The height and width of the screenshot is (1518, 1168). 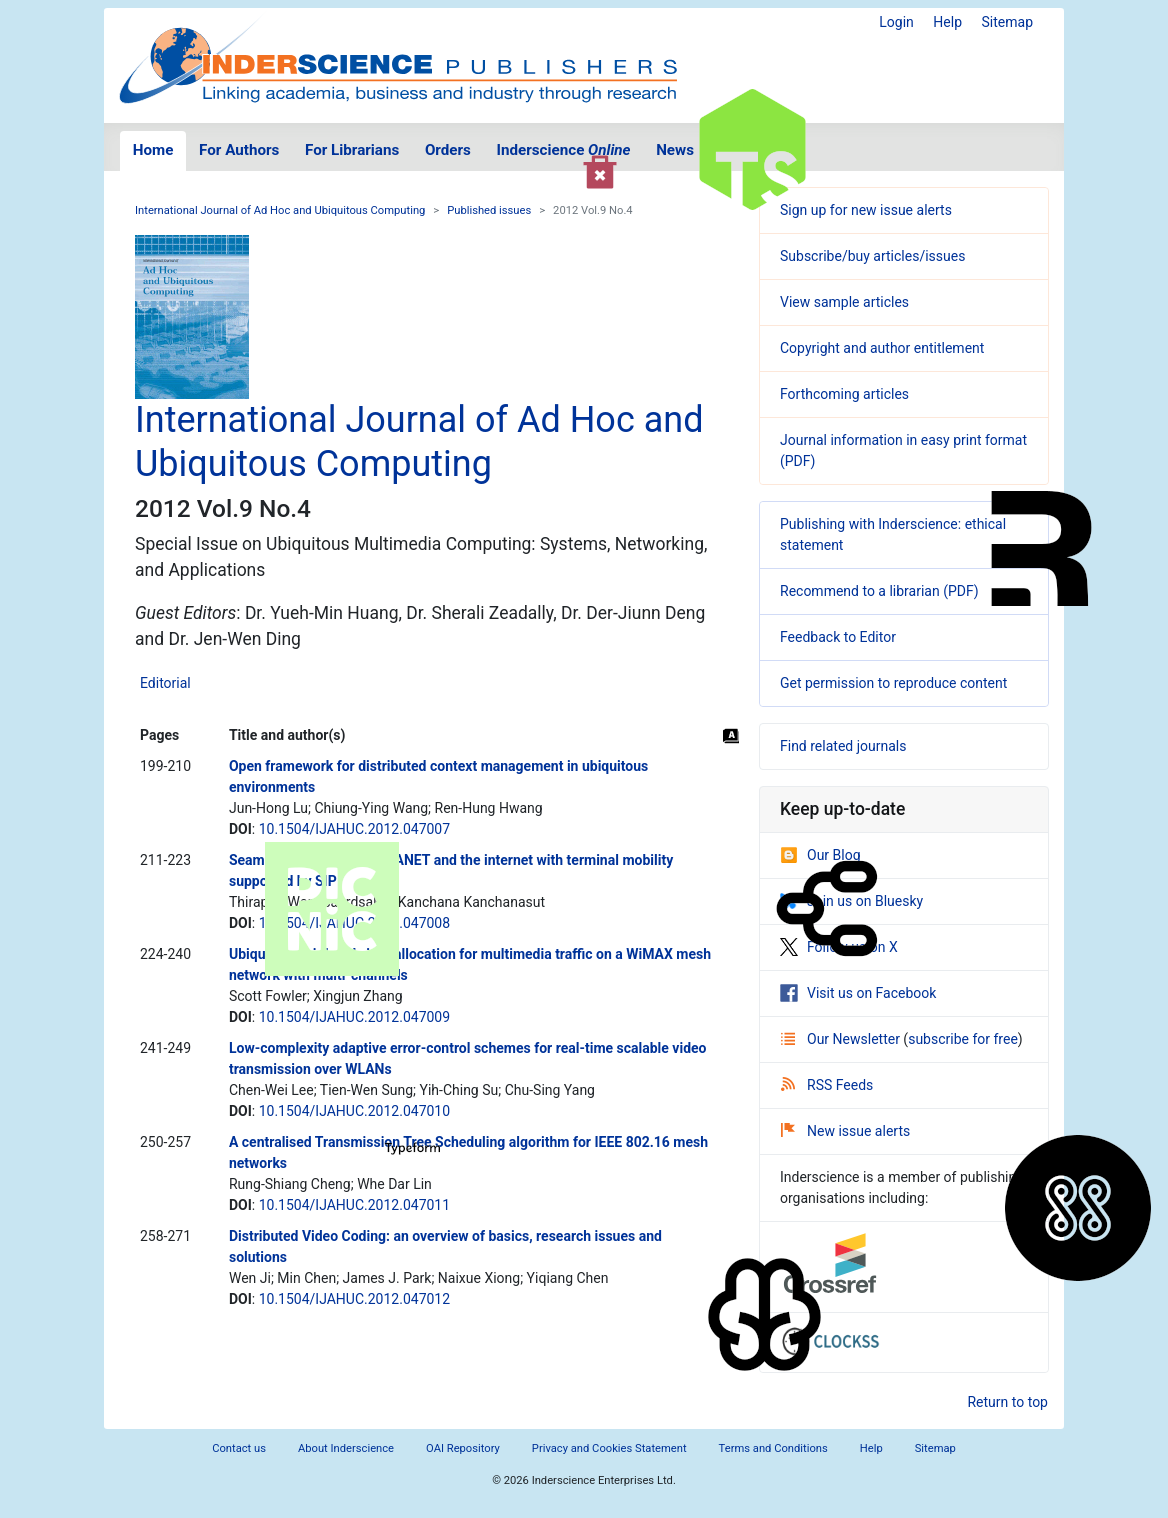 I want to click on access cognitive or AI-powered features, so click(x=764, y=1314).